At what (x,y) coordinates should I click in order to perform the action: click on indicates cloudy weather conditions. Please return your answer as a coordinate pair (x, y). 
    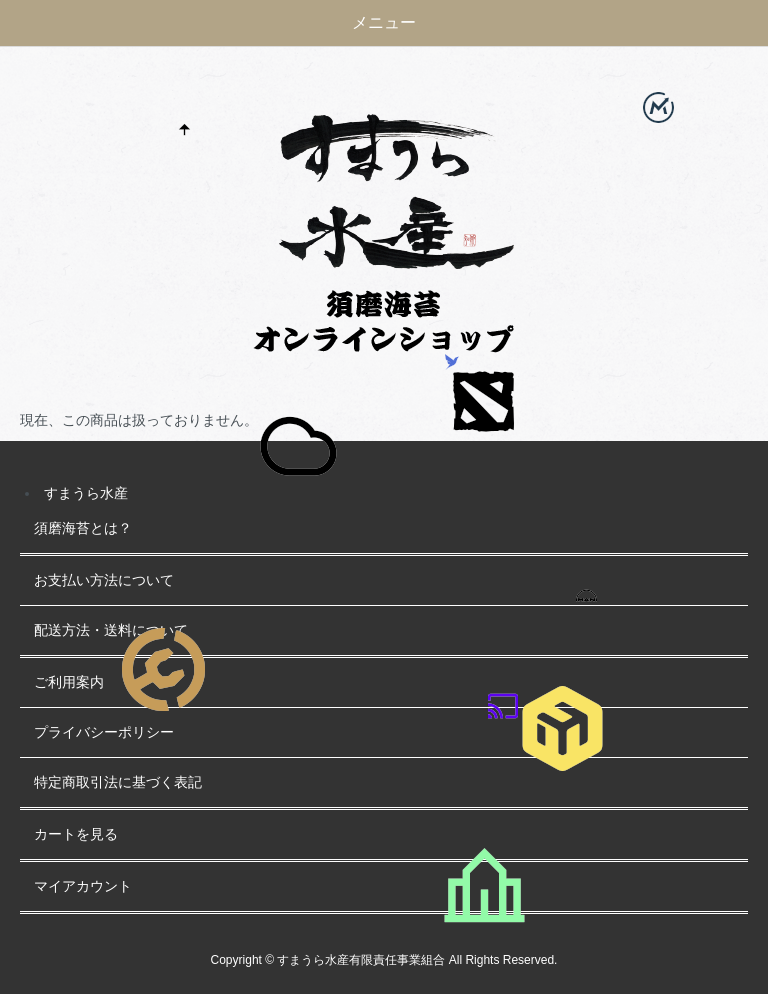
    Looking at the image, I should click on (298, 444).